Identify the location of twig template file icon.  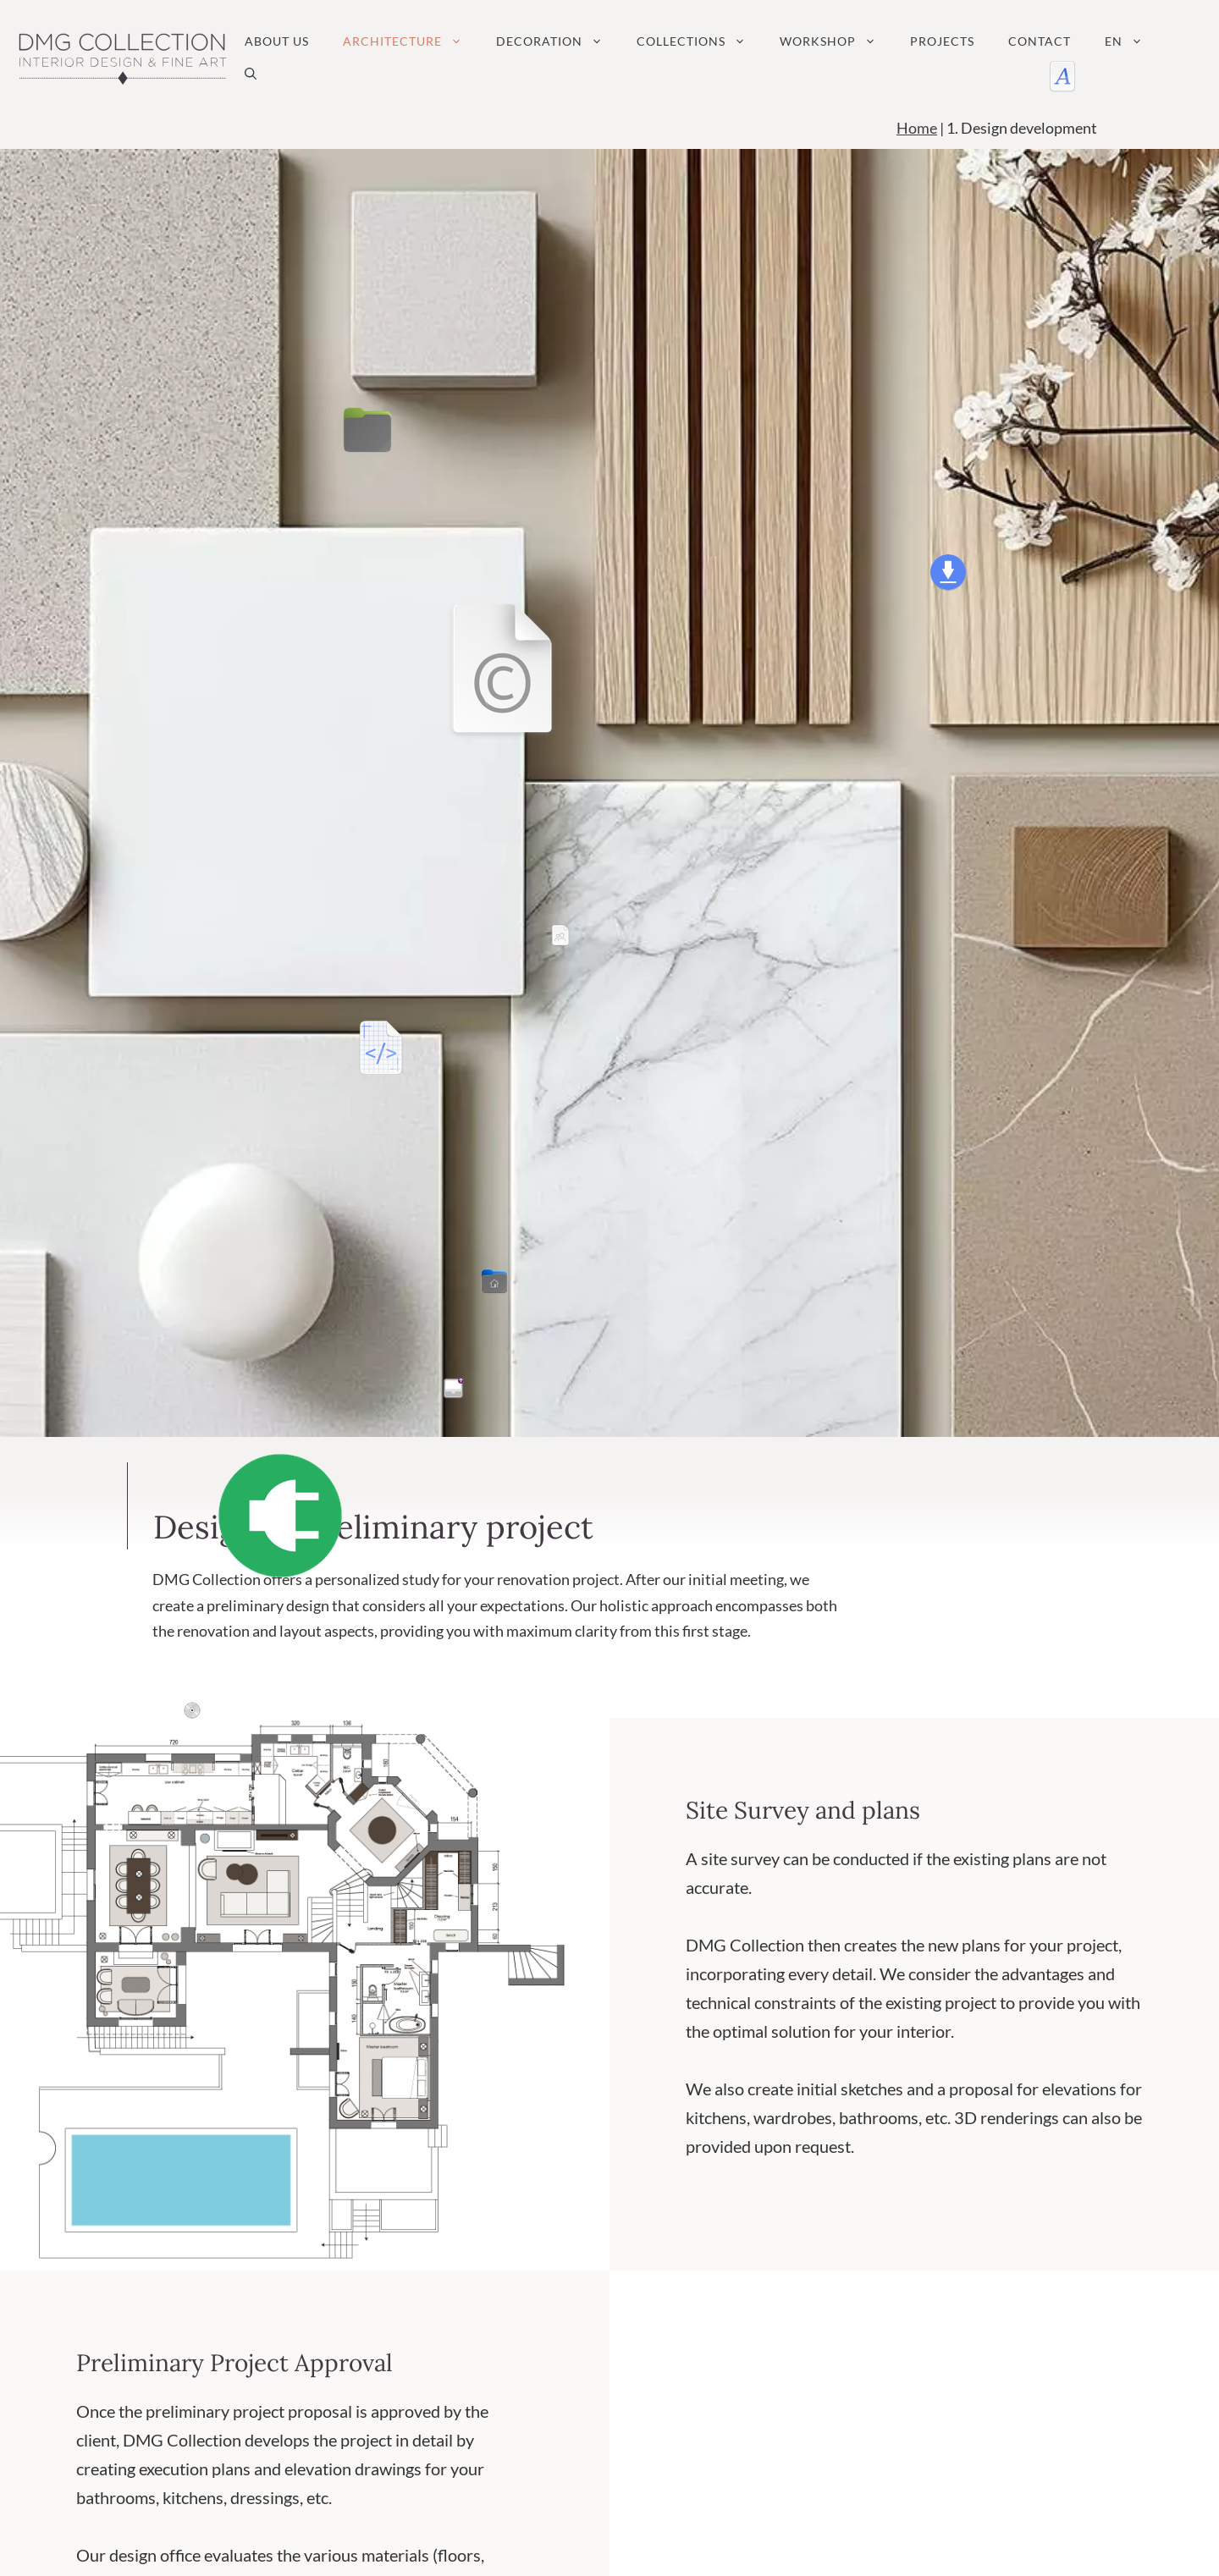
(381, 1048).